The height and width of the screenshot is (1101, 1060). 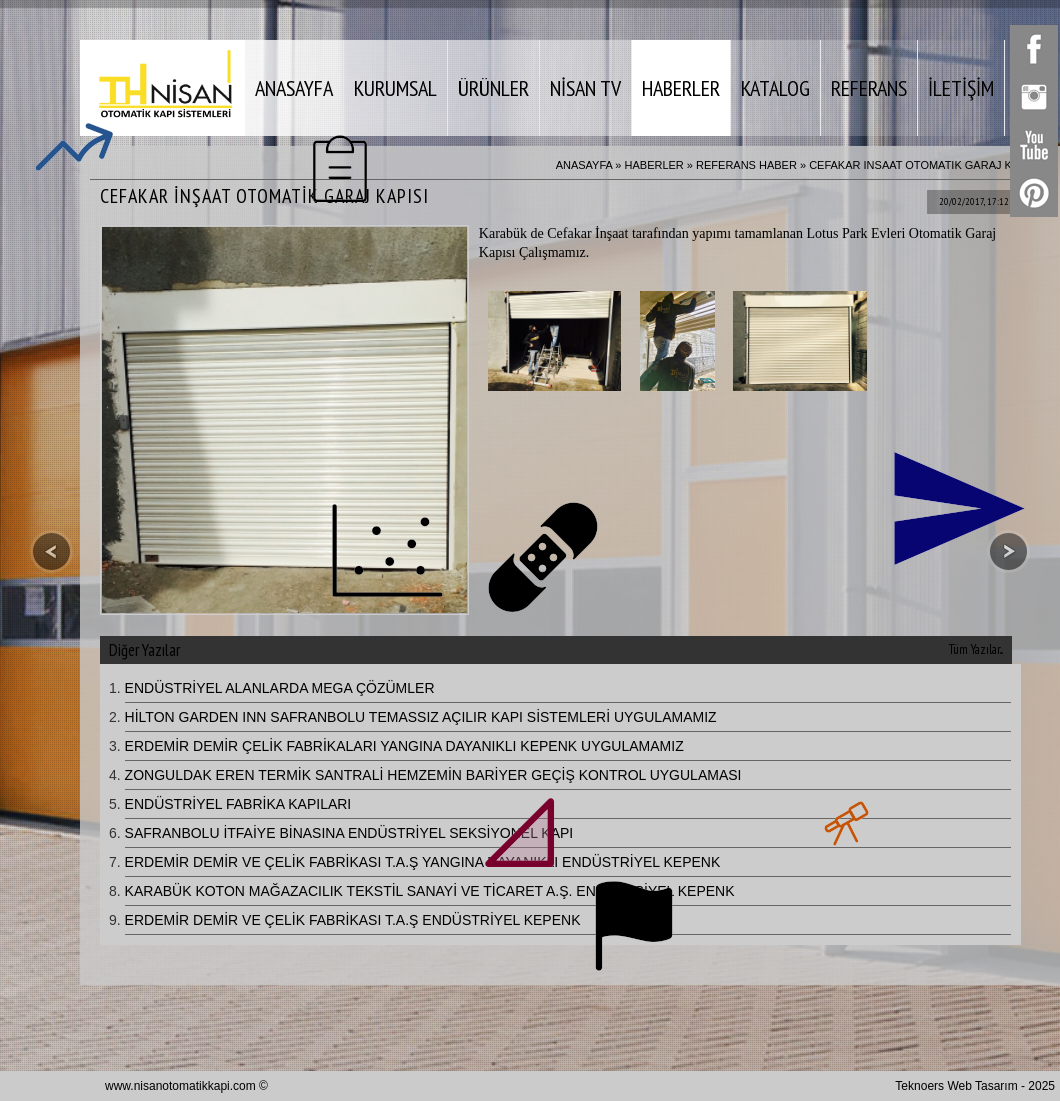 What do you see at coordinates (846, 823) in the screenshot?
I see `explore or discover new content` at bounding box center [846, 823].